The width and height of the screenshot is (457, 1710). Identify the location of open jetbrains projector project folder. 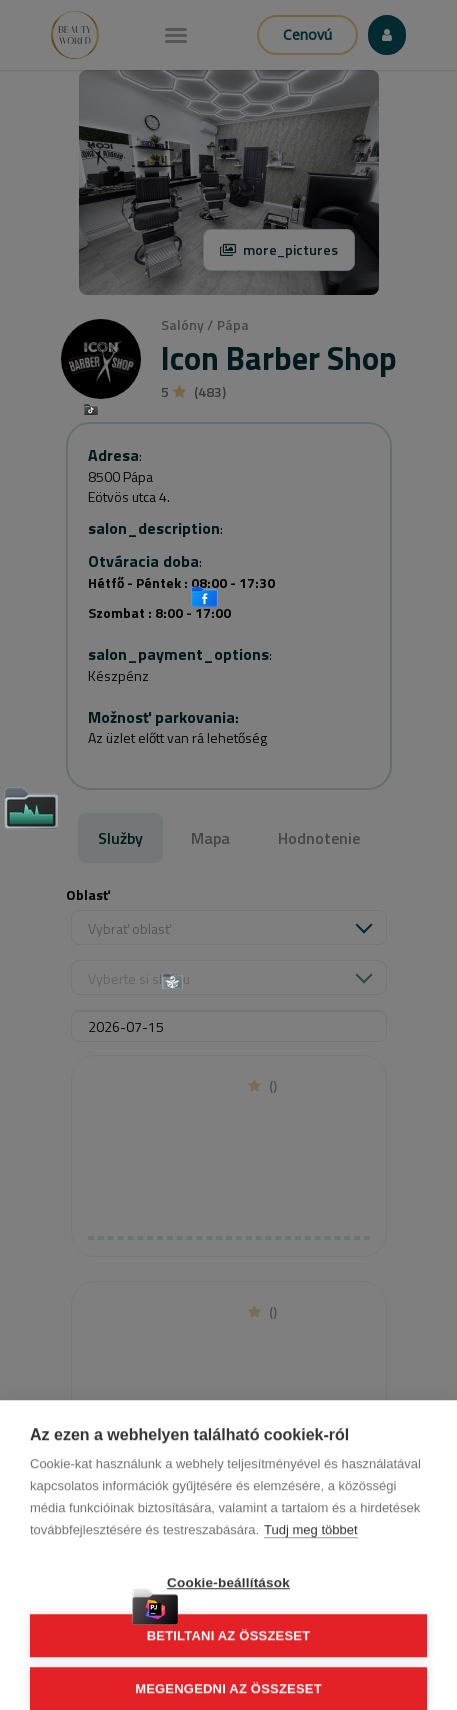
(155, 1608).